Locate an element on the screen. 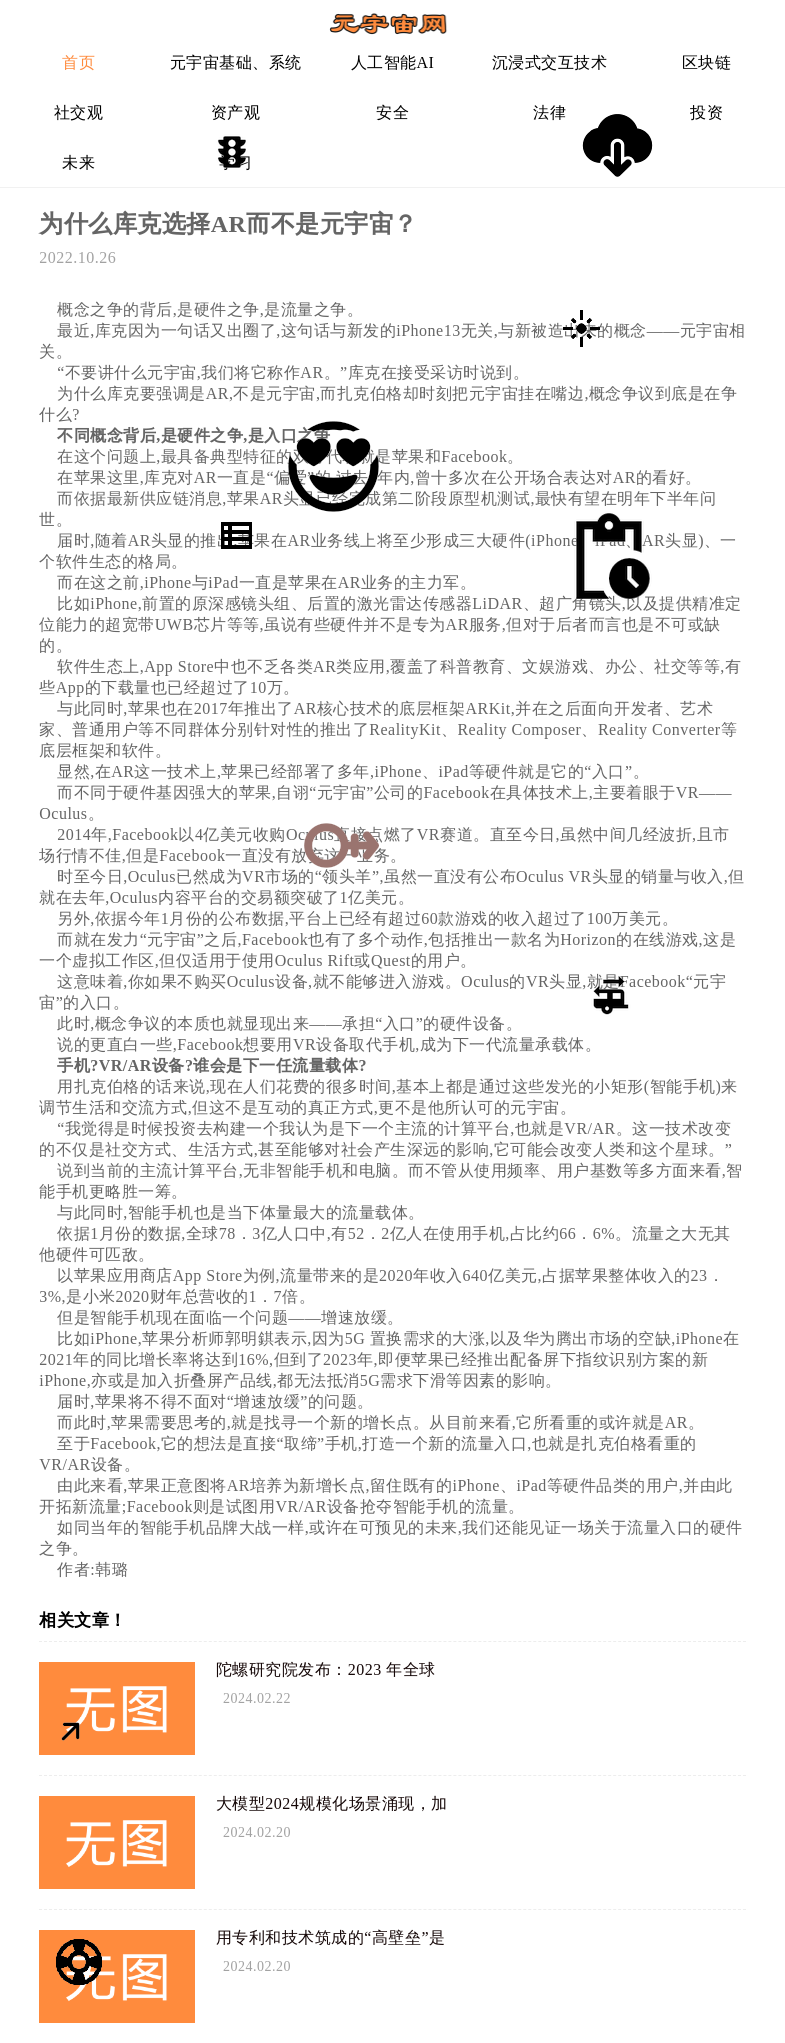  access help and support options is located at coordinates (79, 1962).